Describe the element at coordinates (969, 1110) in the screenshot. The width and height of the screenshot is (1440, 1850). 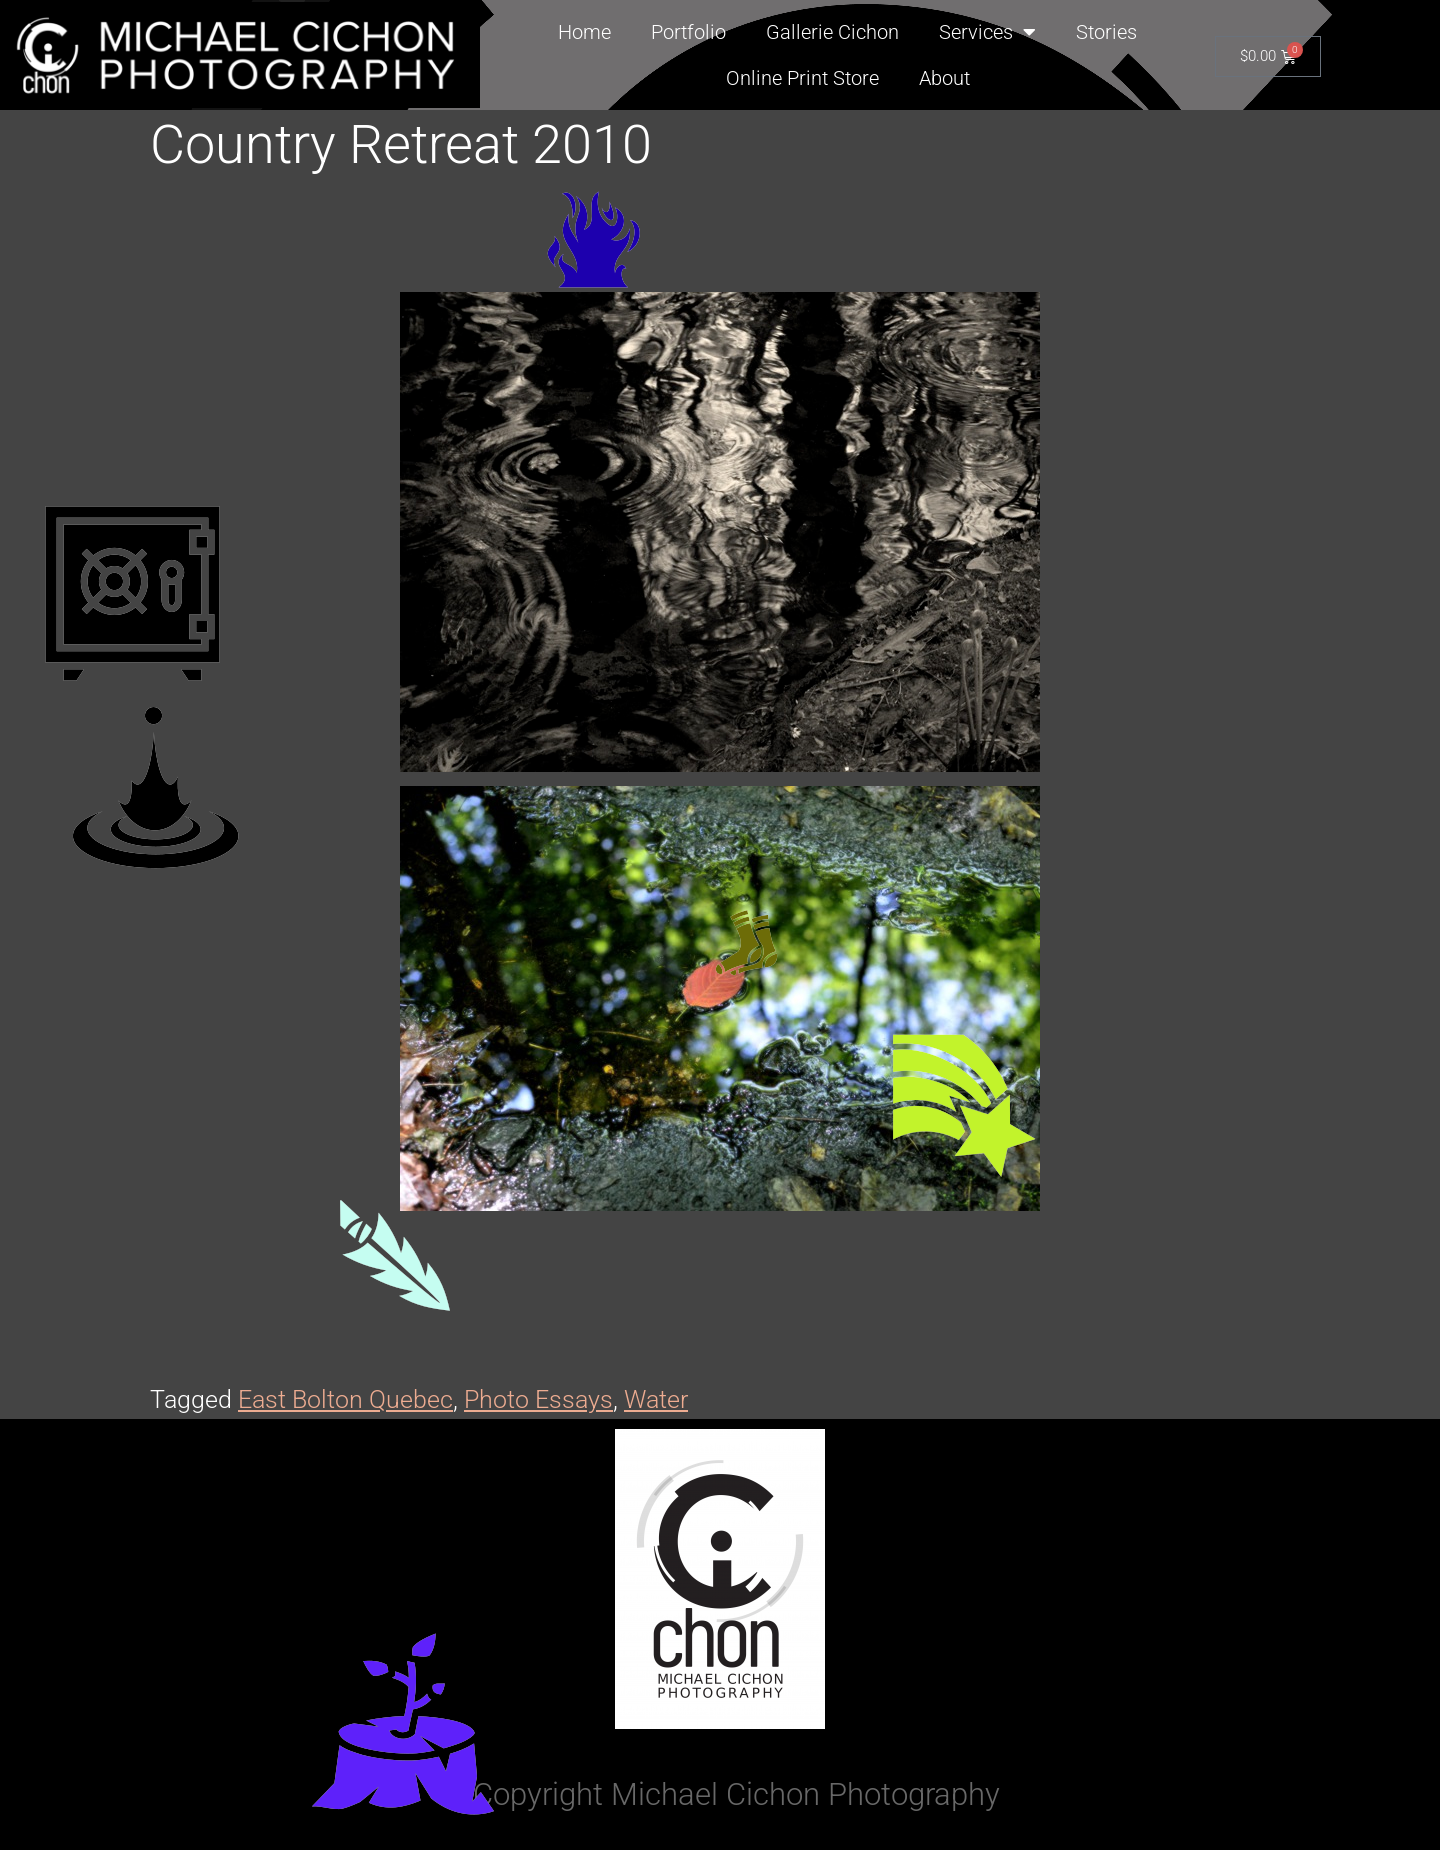
I see `indicates a special achievement or rare reward` at that location.